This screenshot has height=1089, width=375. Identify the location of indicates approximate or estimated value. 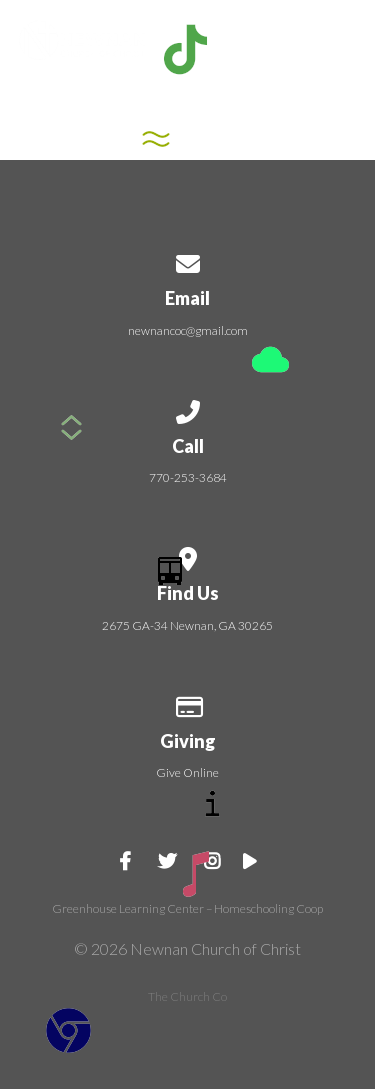
(156, 139).